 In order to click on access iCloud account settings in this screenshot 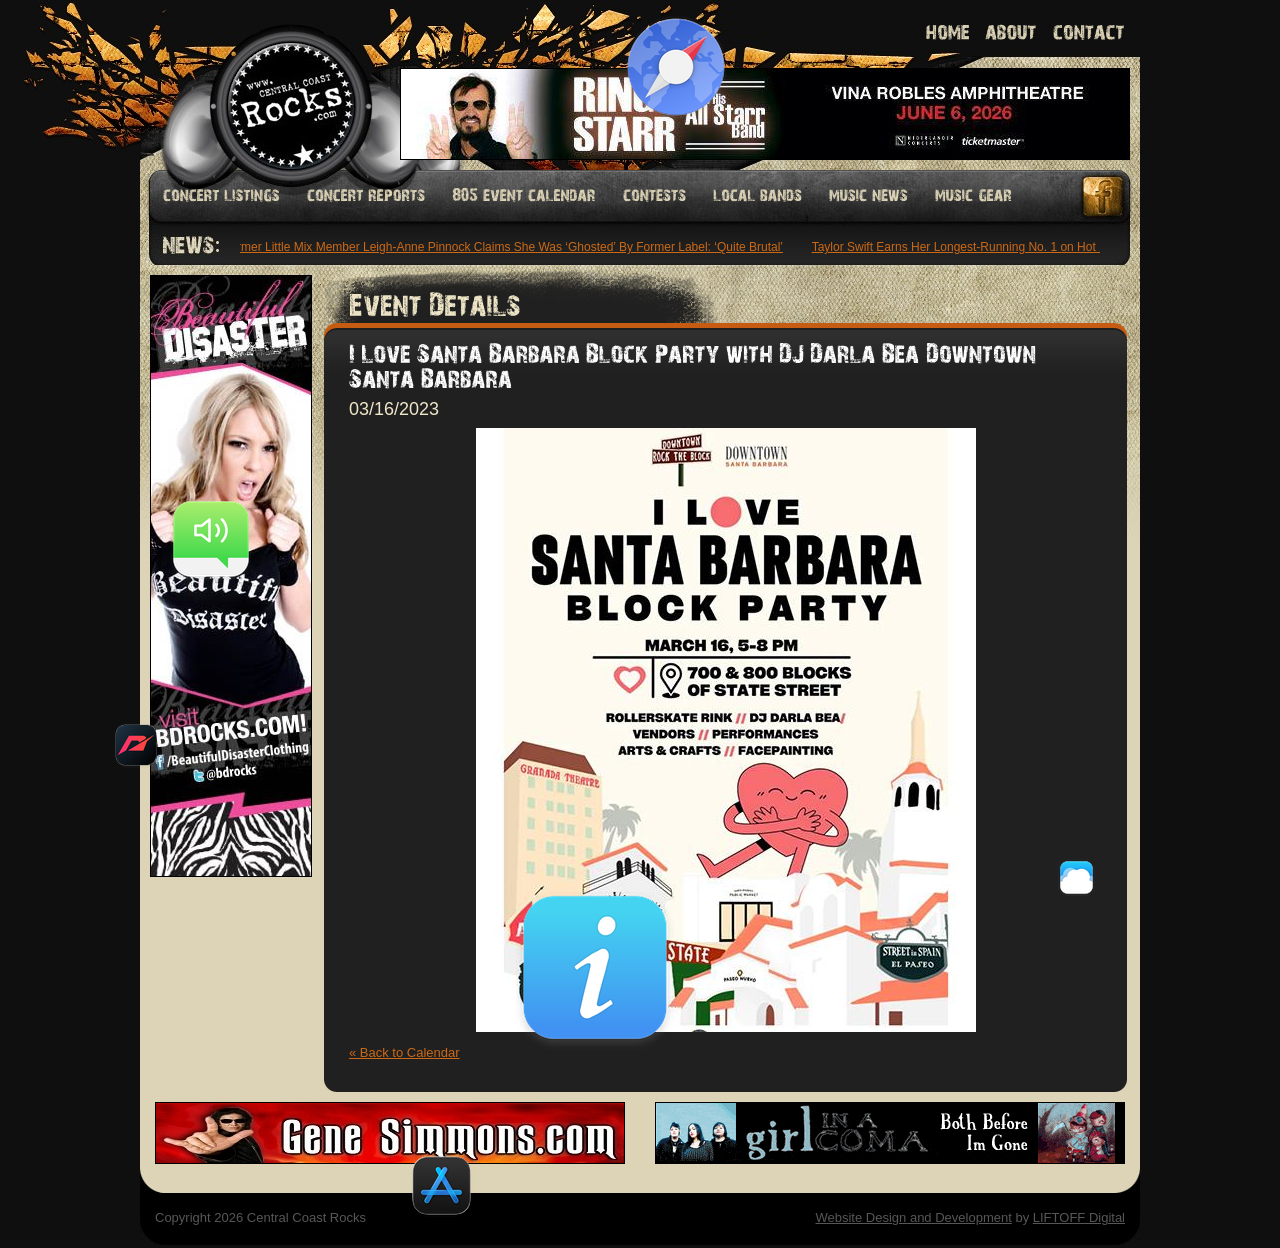, I will do `click(1076, 877)`.